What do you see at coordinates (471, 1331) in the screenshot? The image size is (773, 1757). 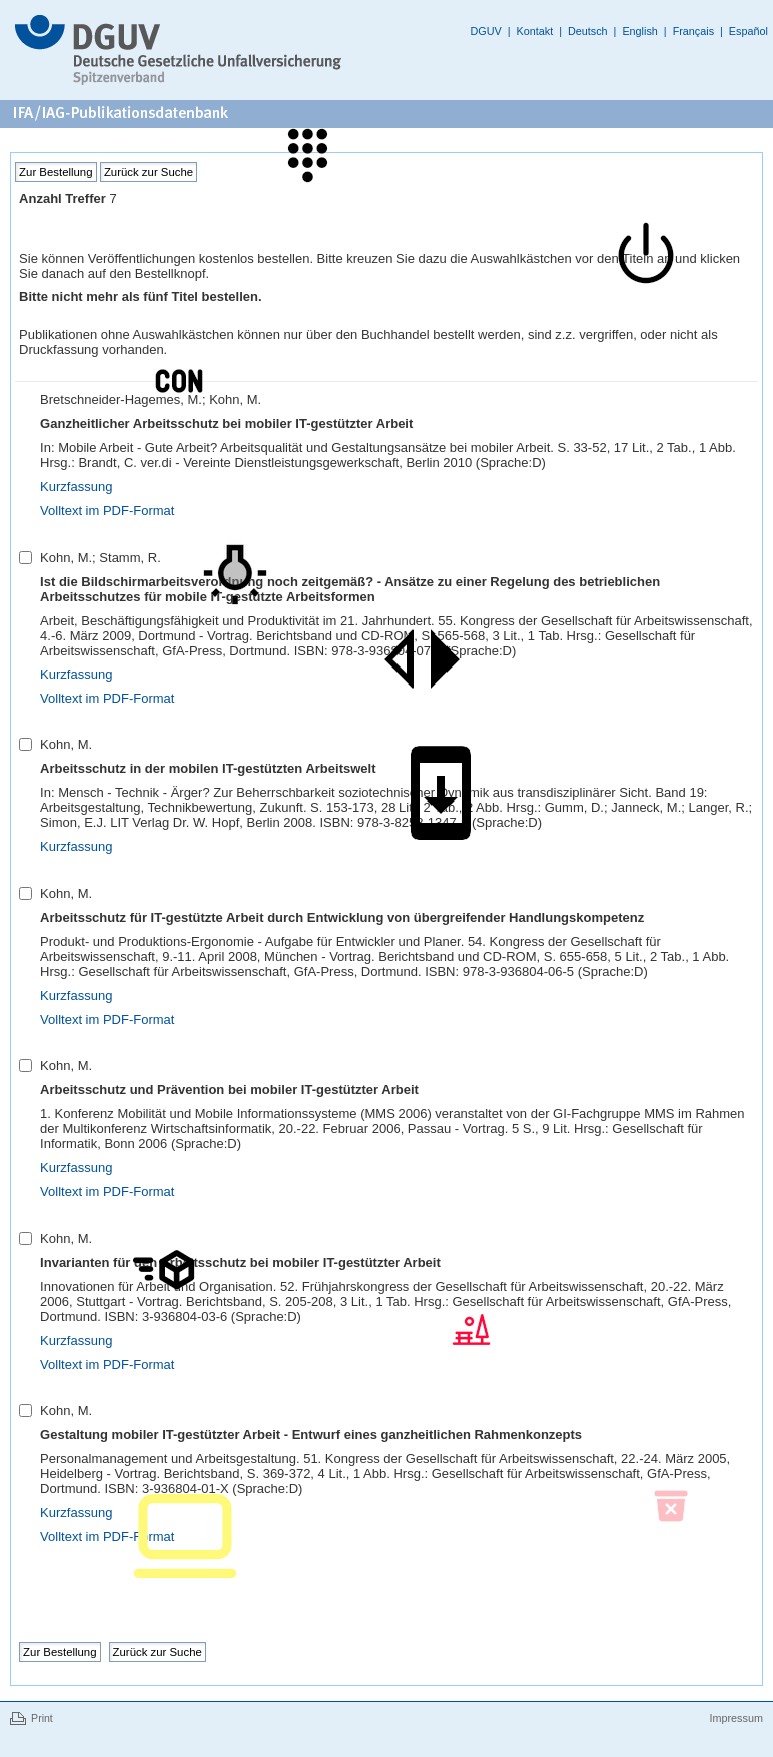 I see `view nearby parks or green spaces` at bounding box center [471, 1331].